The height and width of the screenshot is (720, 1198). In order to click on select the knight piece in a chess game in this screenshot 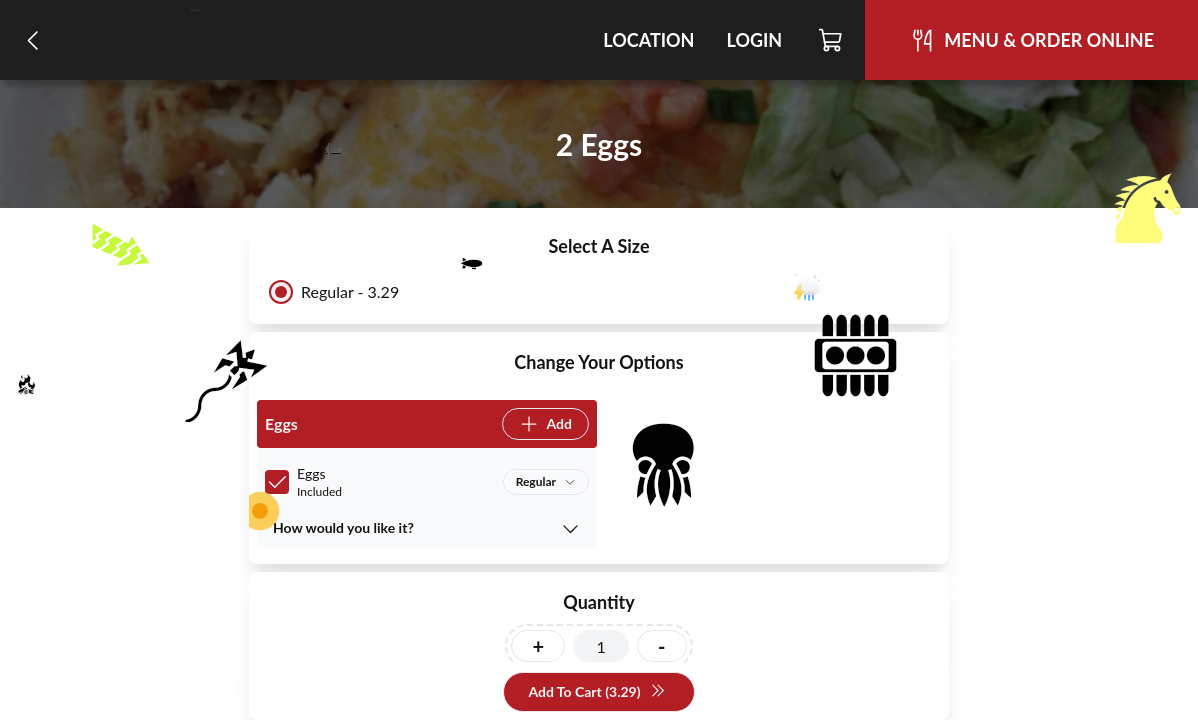, I will do `click(1150, 209)`.